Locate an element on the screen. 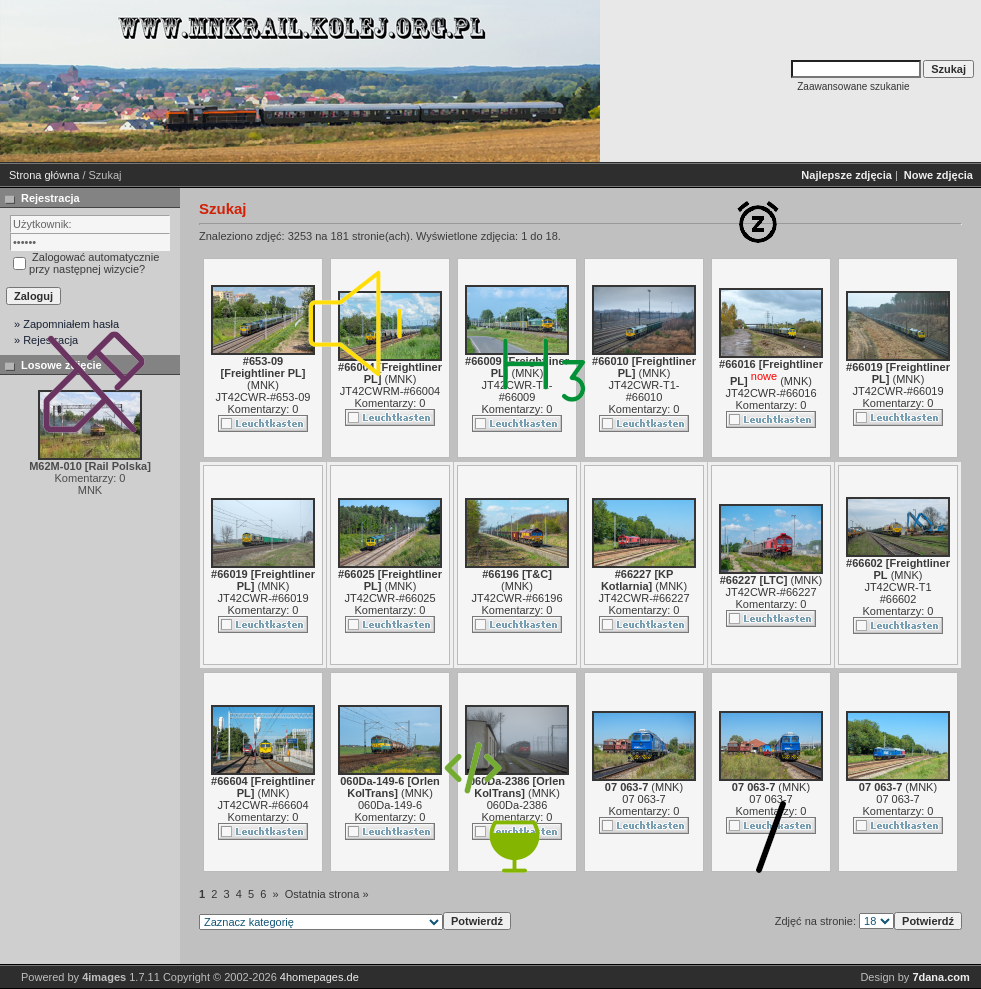 Image resolution: width=981 pixels, height=989 pixels. indicates a disabled or unavailable feature is located at coordinates (771, 837).